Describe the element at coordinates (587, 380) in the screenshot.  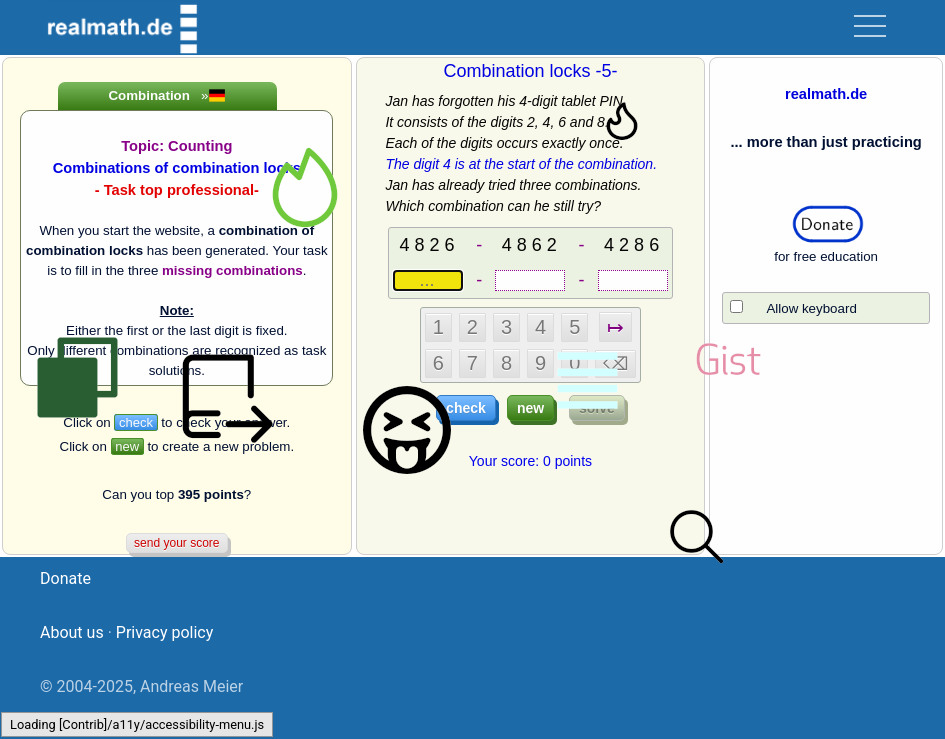
I see `open navigation menu` at that location.